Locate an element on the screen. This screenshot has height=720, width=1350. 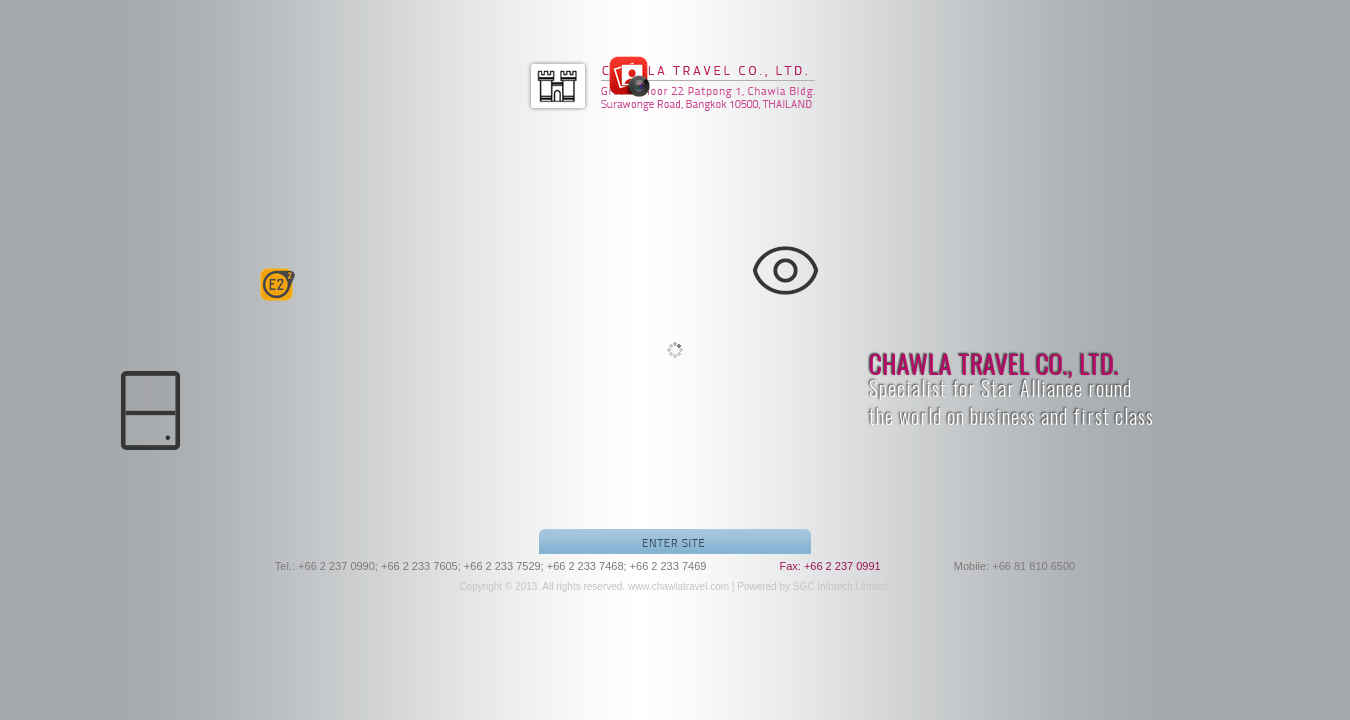
open Photo Booth app is located at coordinates (628, 75).